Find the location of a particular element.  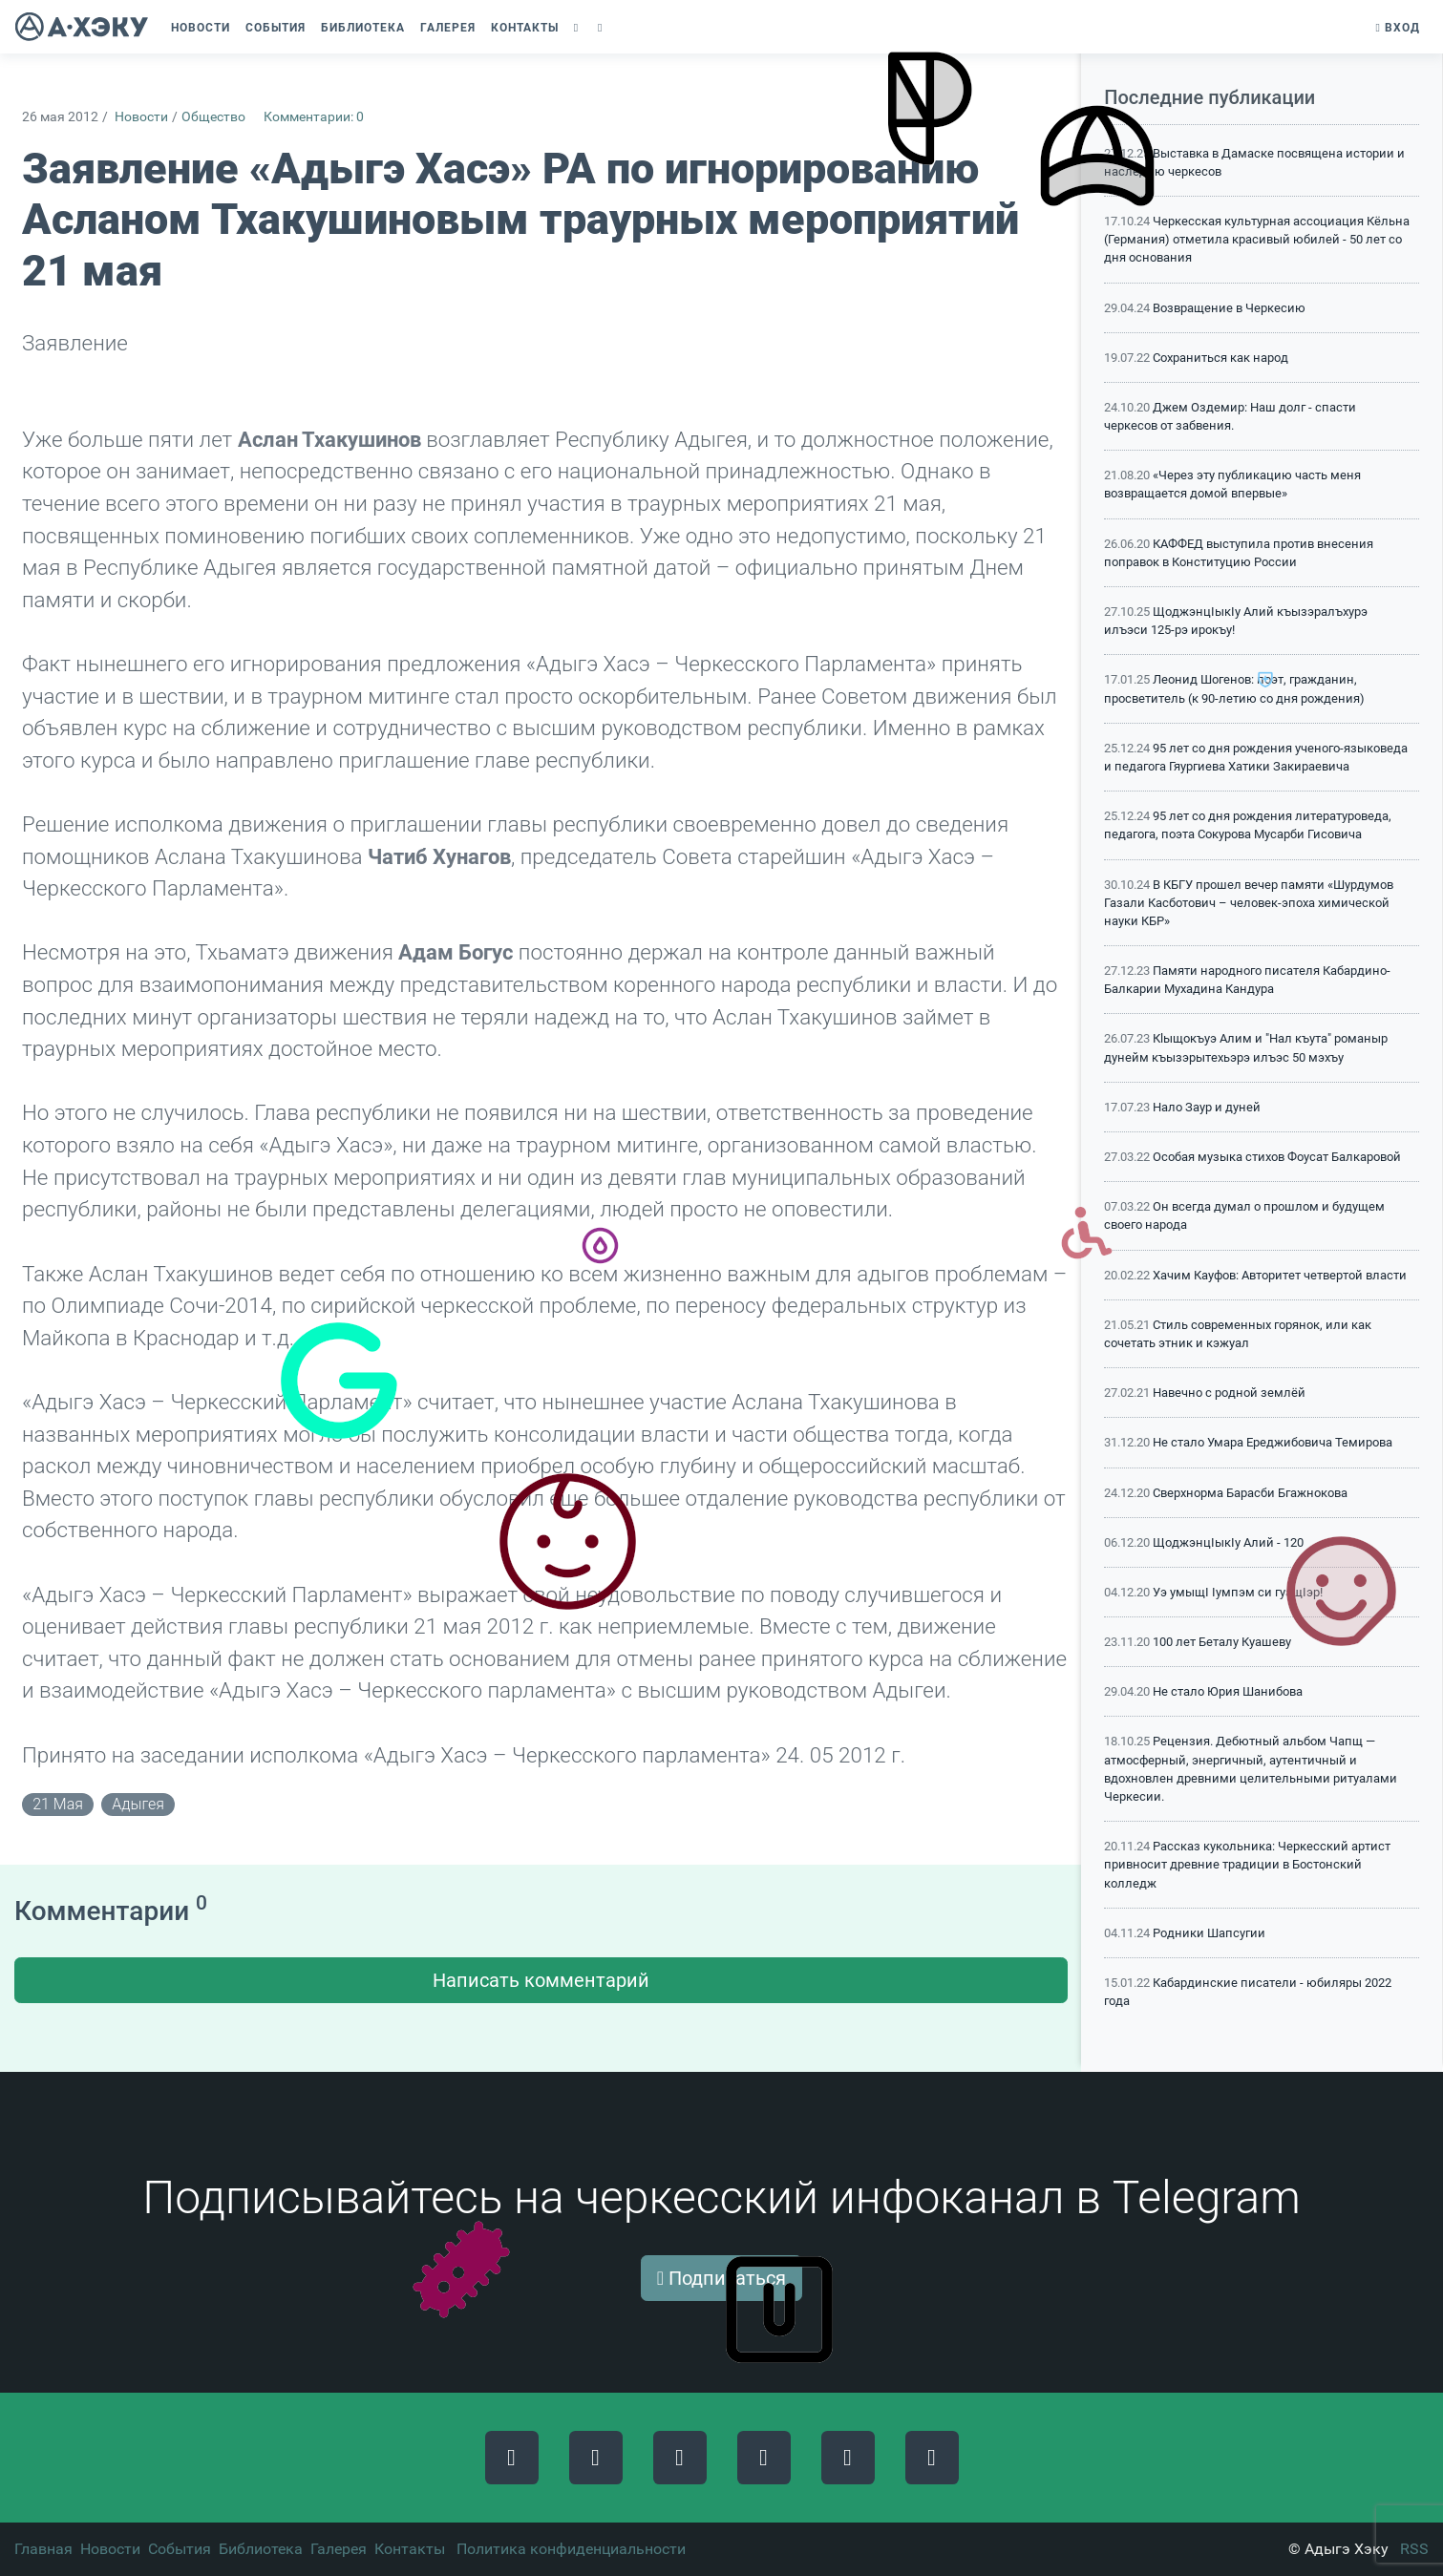

browse hats or headwear options is located at coordinates (1097, 162).